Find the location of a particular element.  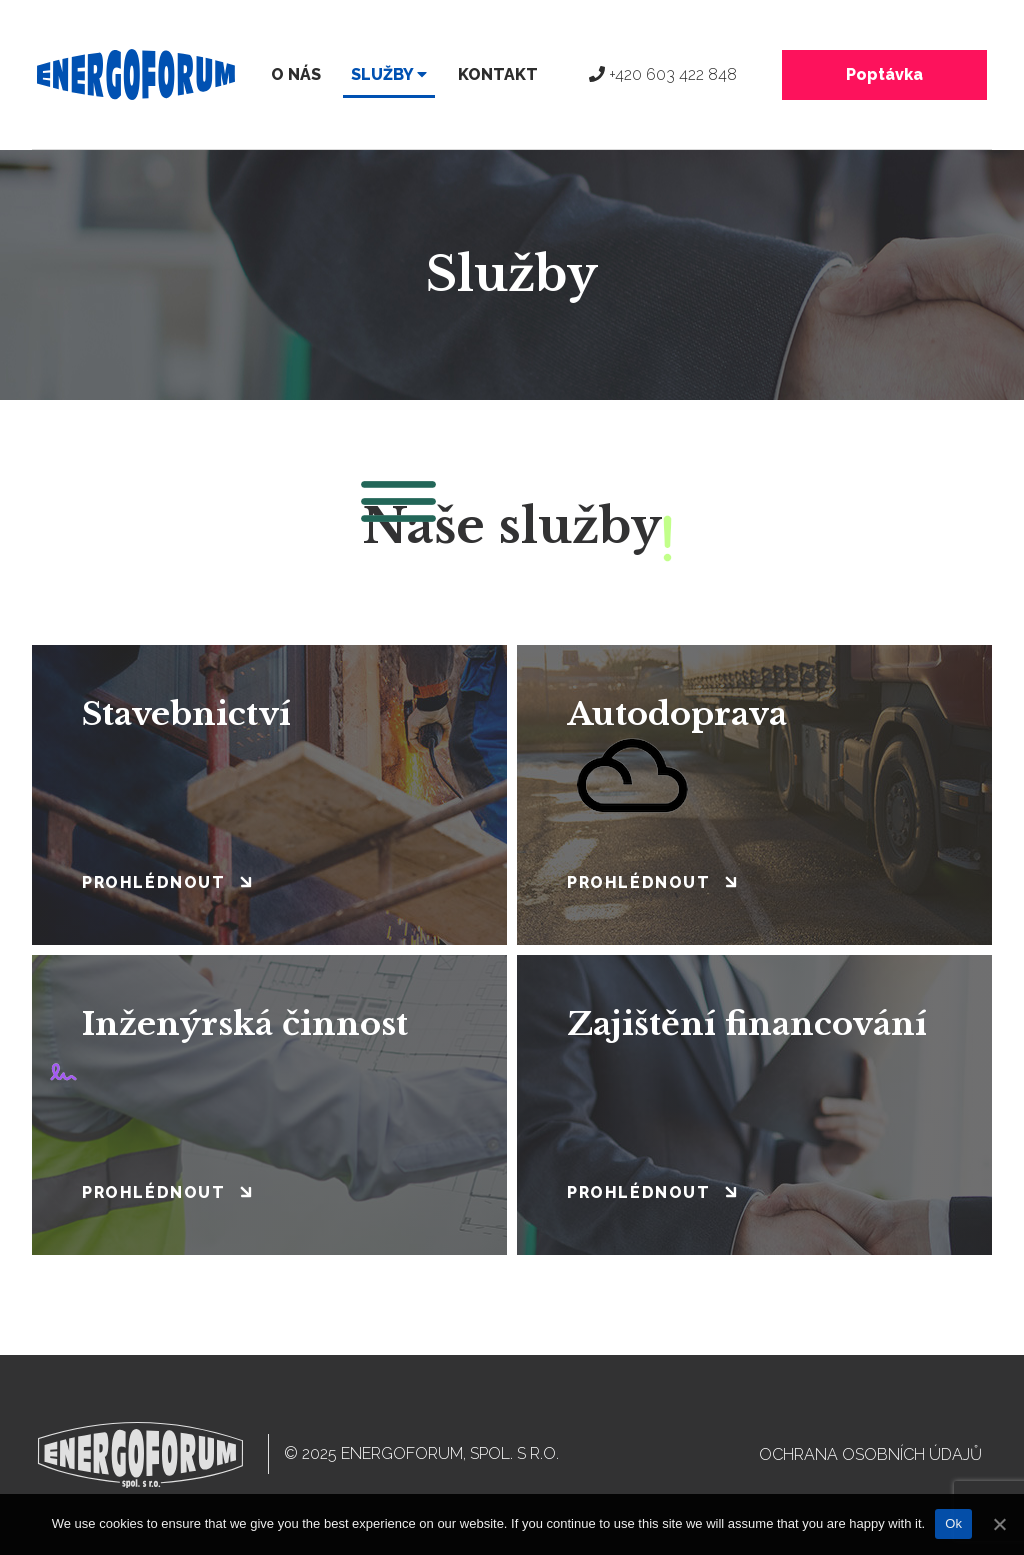

open navigation menu is located at coordinates (398, 501).